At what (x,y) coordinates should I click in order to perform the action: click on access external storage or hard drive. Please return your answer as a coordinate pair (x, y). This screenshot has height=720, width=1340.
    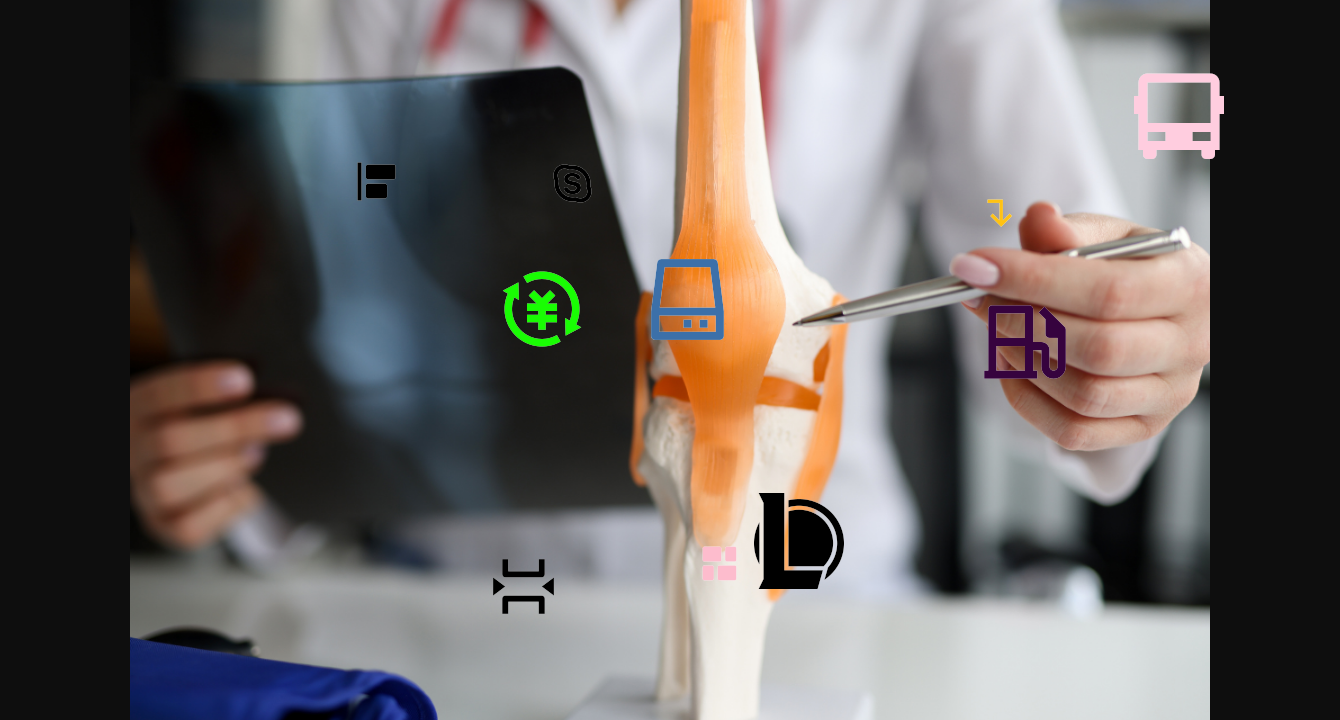
    Looking at the image, I should click on (687, 299).